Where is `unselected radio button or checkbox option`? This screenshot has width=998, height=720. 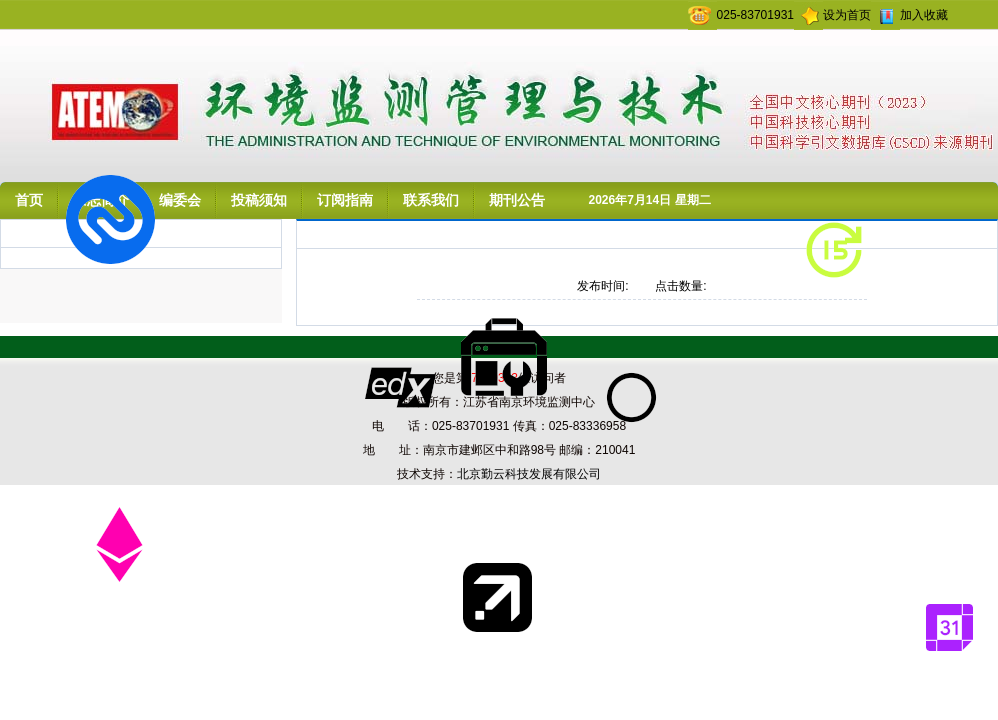 unselected radio button or checkbox option is located at coordinates (631, 397).